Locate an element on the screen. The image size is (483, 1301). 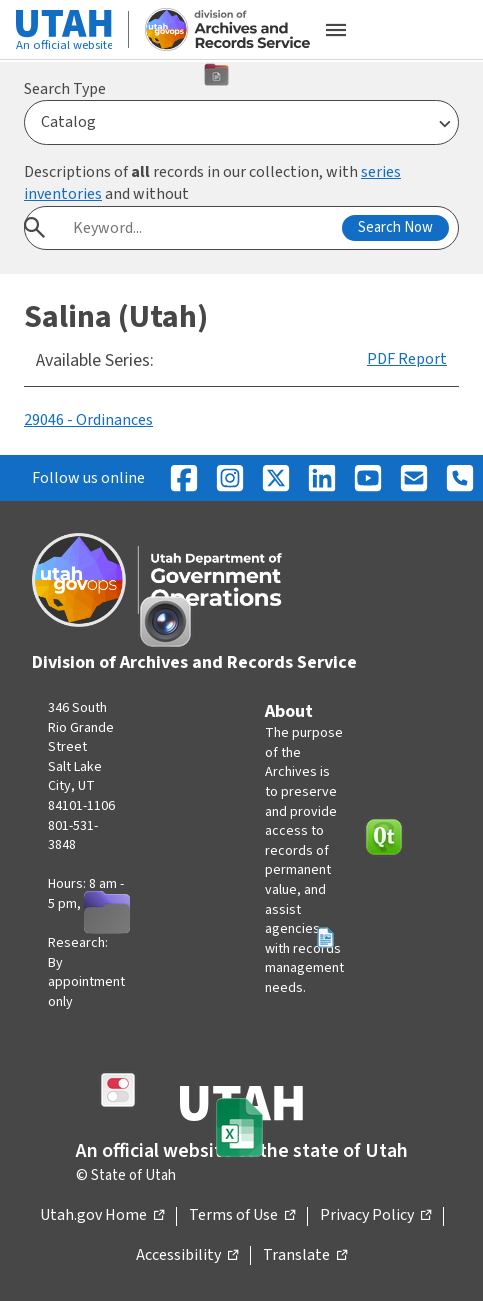
open the camera app is located at coordinates (165, 621).